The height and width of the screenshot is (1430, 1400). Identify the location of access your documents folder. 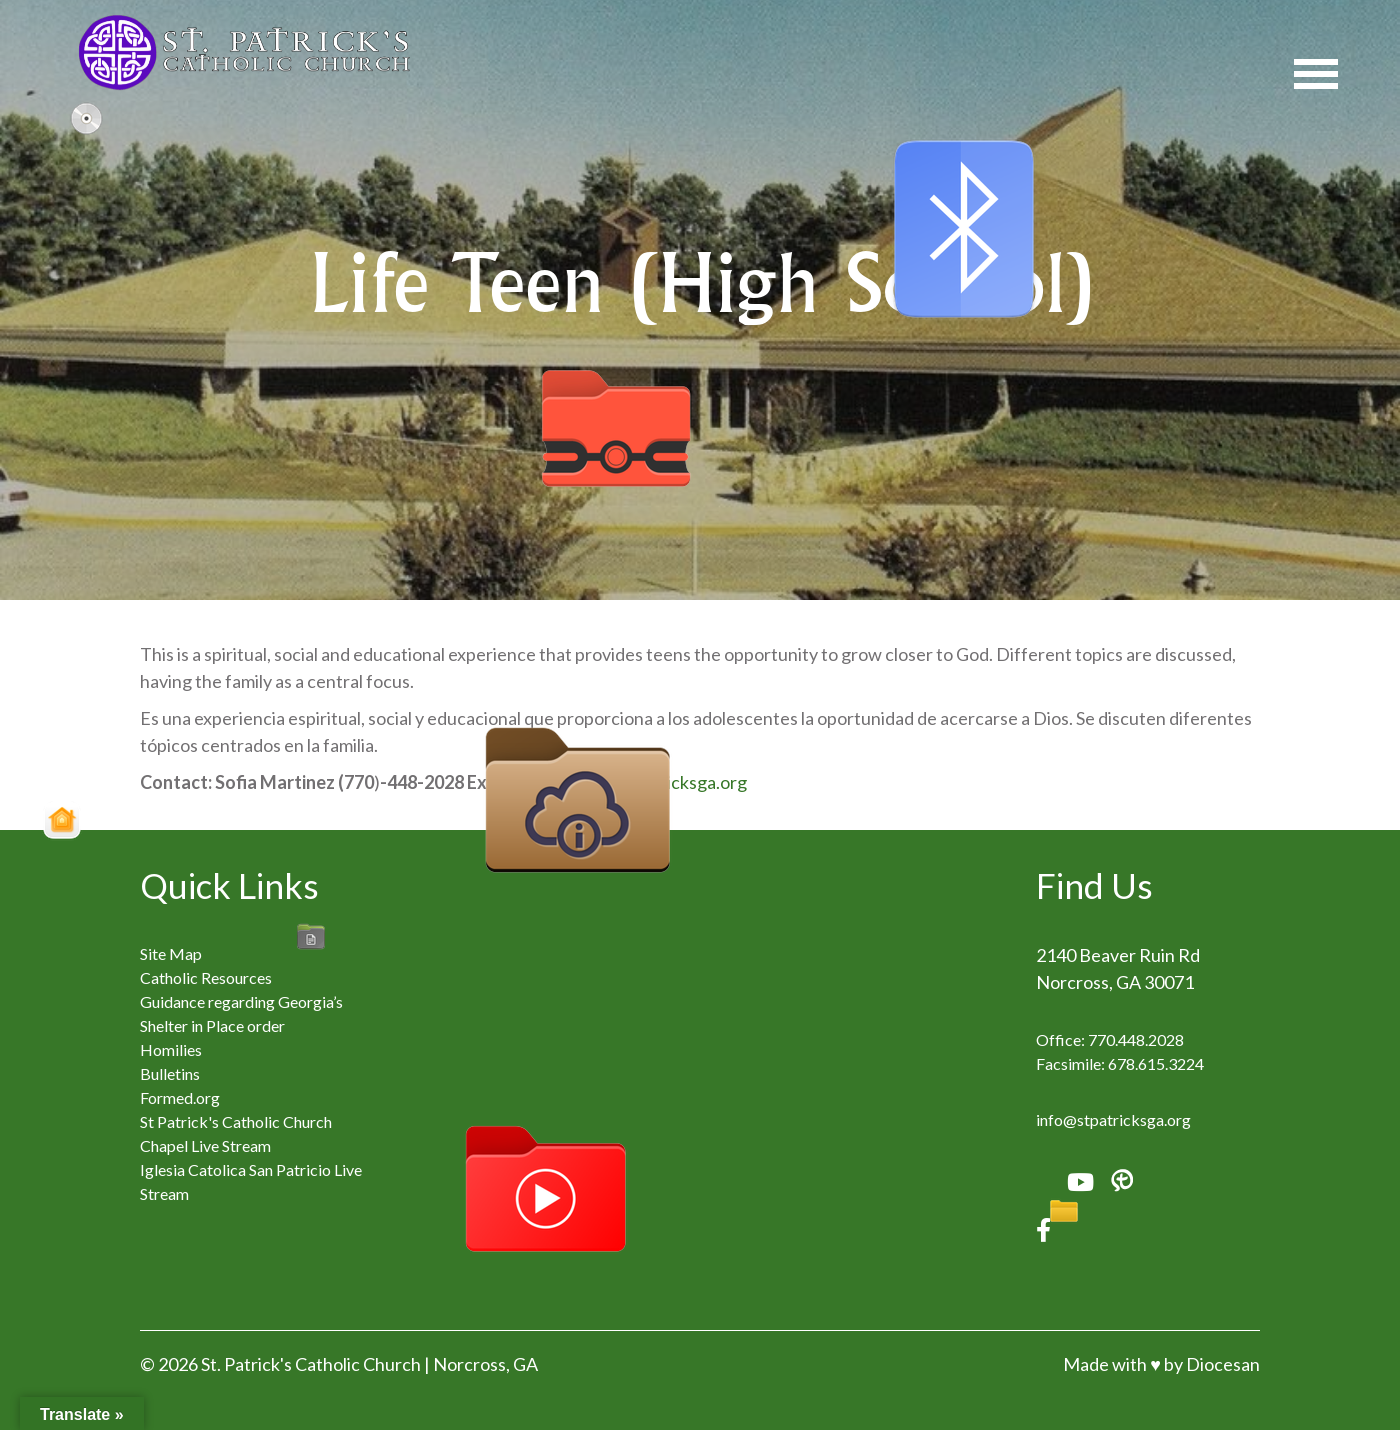
(311, 936).